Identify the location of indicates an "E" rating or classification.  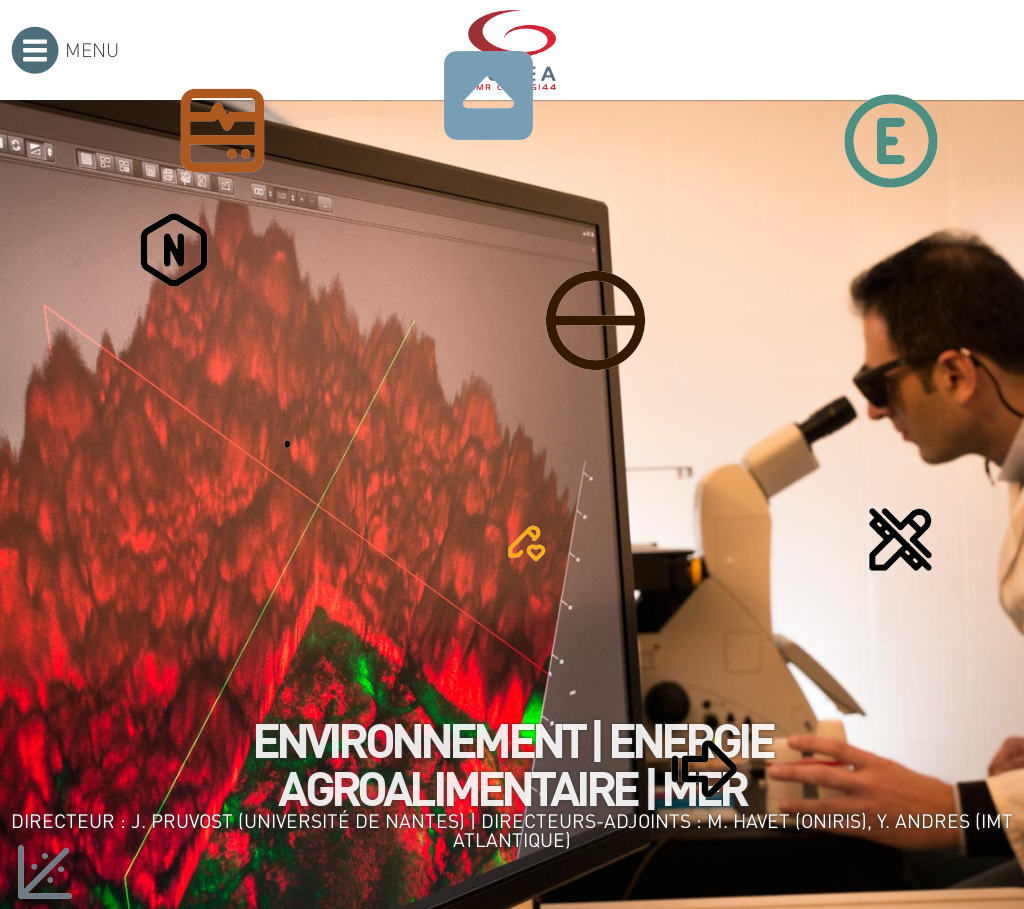
(891, 141).